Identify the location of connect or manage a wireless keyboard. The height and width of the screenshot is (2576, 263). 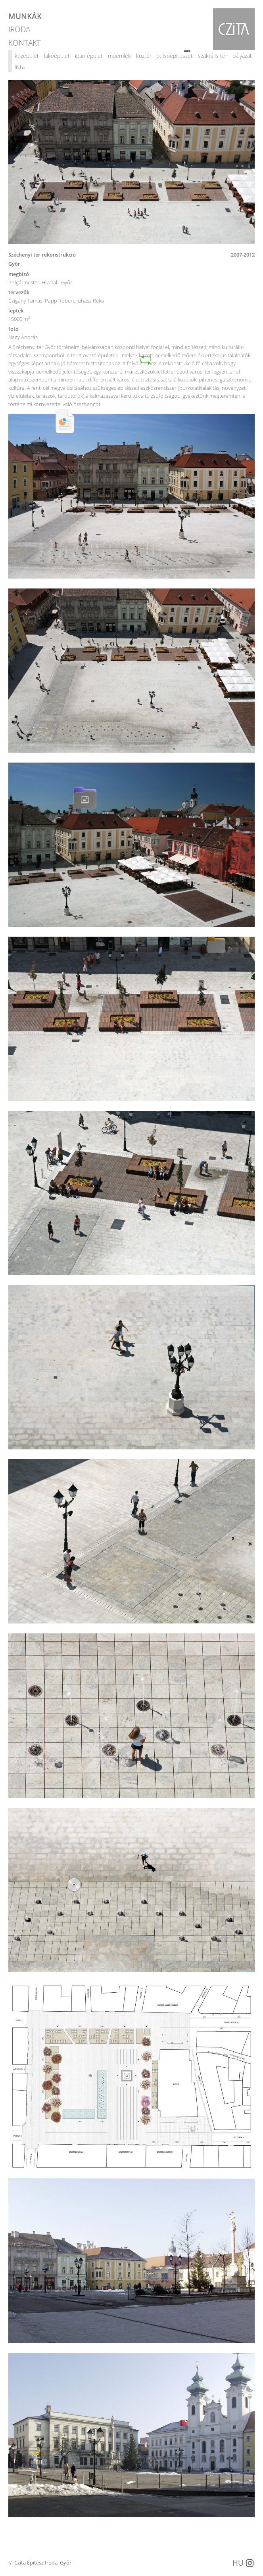
(187, 51).